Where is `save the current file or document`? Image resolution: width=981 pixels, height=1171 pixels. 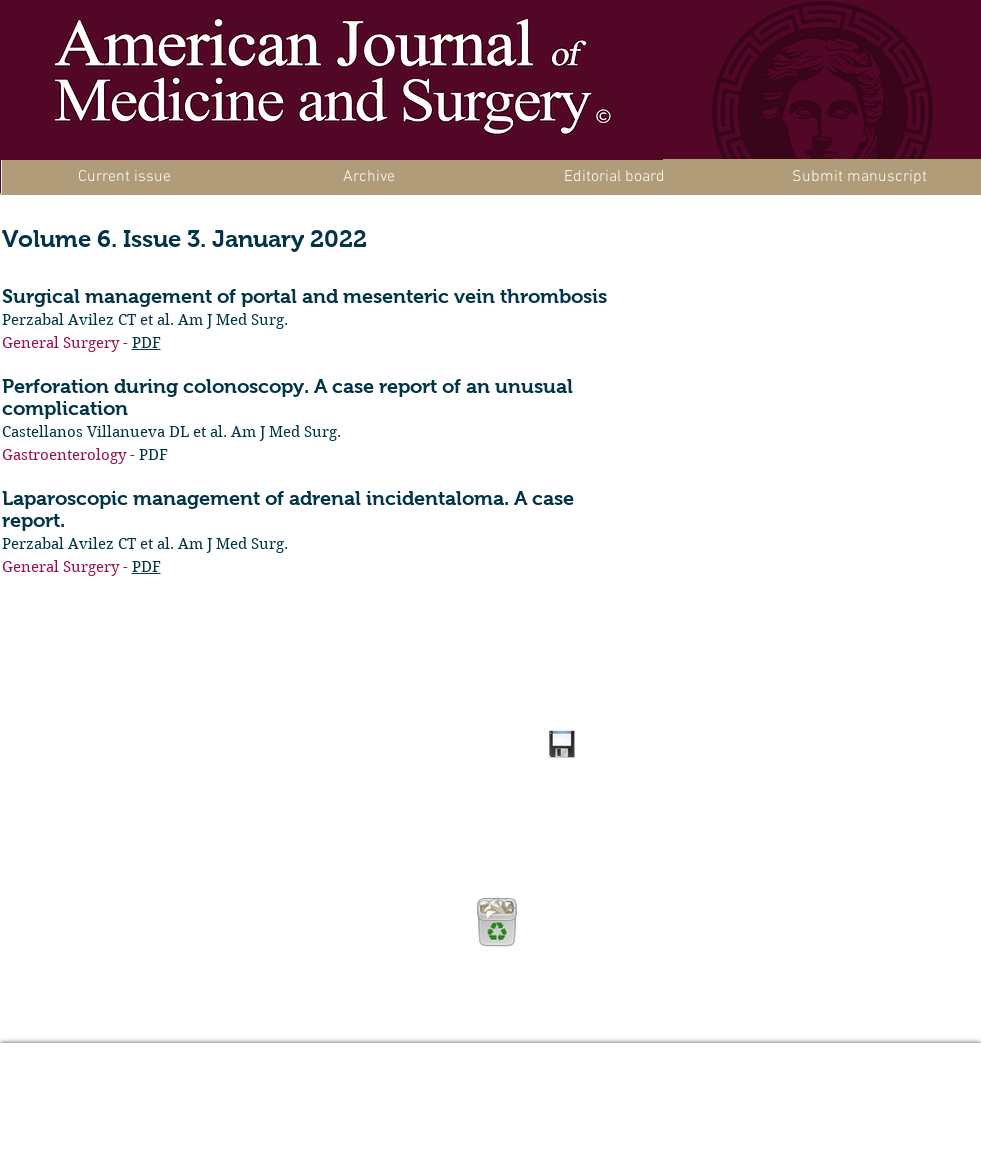
save the current file or document is located at coordinates (562, 744).